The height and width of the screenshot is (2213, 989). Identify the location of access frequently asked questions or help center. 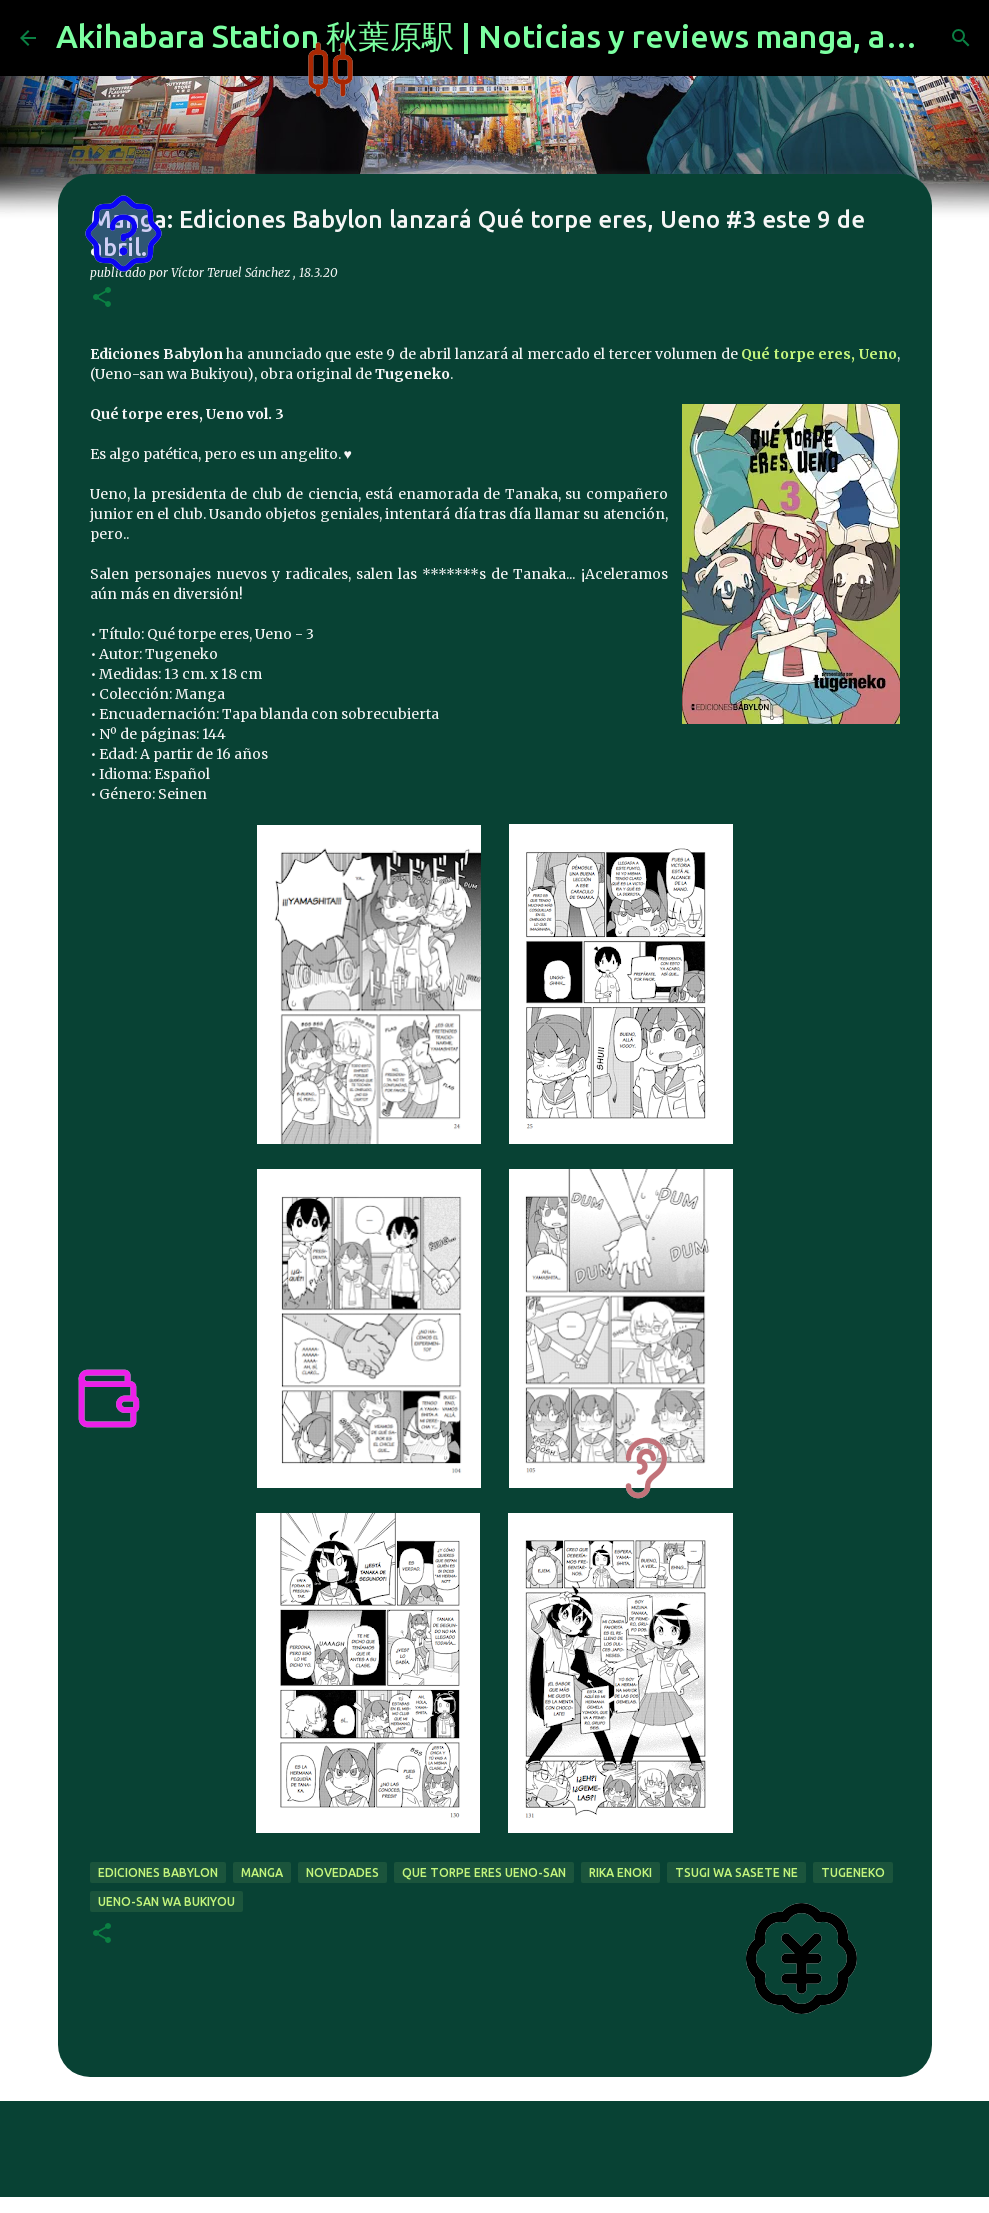
(123, 233).